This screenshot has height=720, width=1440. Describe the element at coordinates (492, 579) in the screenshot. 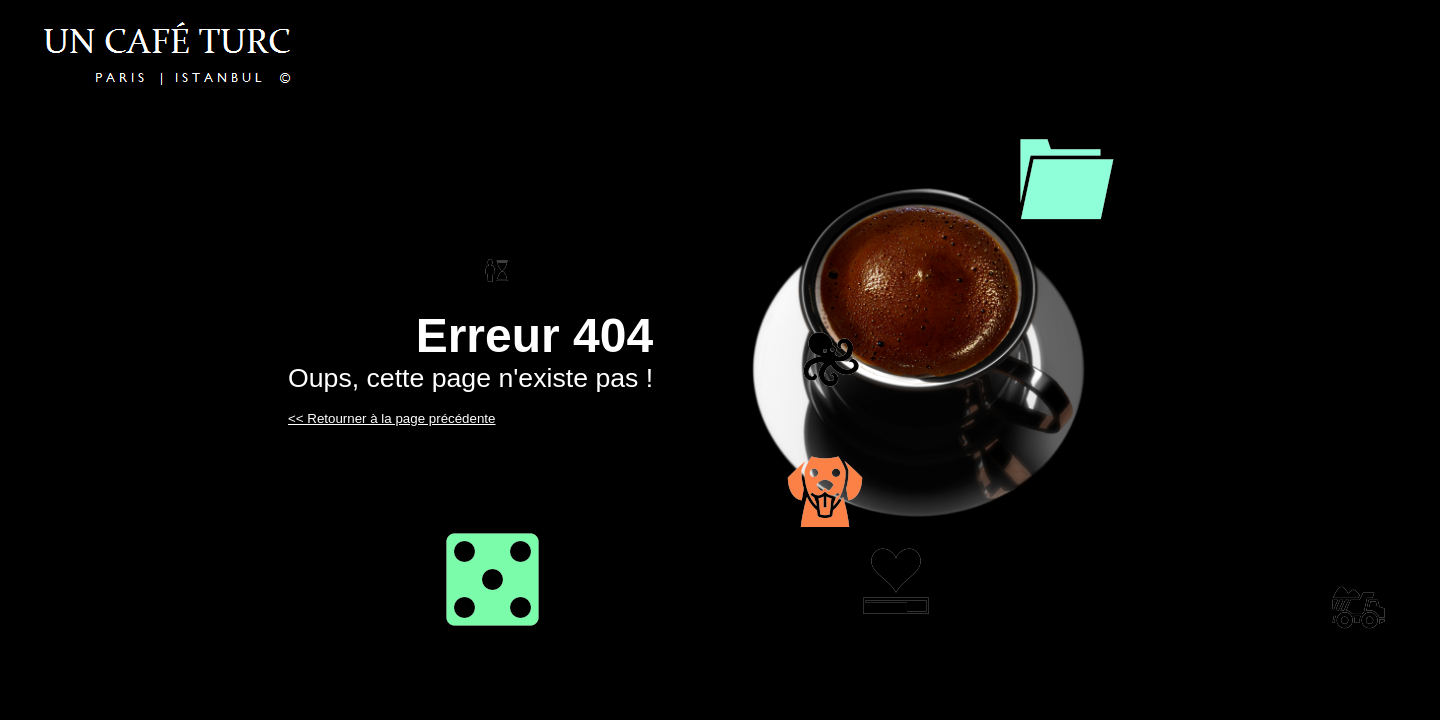

I see `roll the dice or generate a random number` at that location.